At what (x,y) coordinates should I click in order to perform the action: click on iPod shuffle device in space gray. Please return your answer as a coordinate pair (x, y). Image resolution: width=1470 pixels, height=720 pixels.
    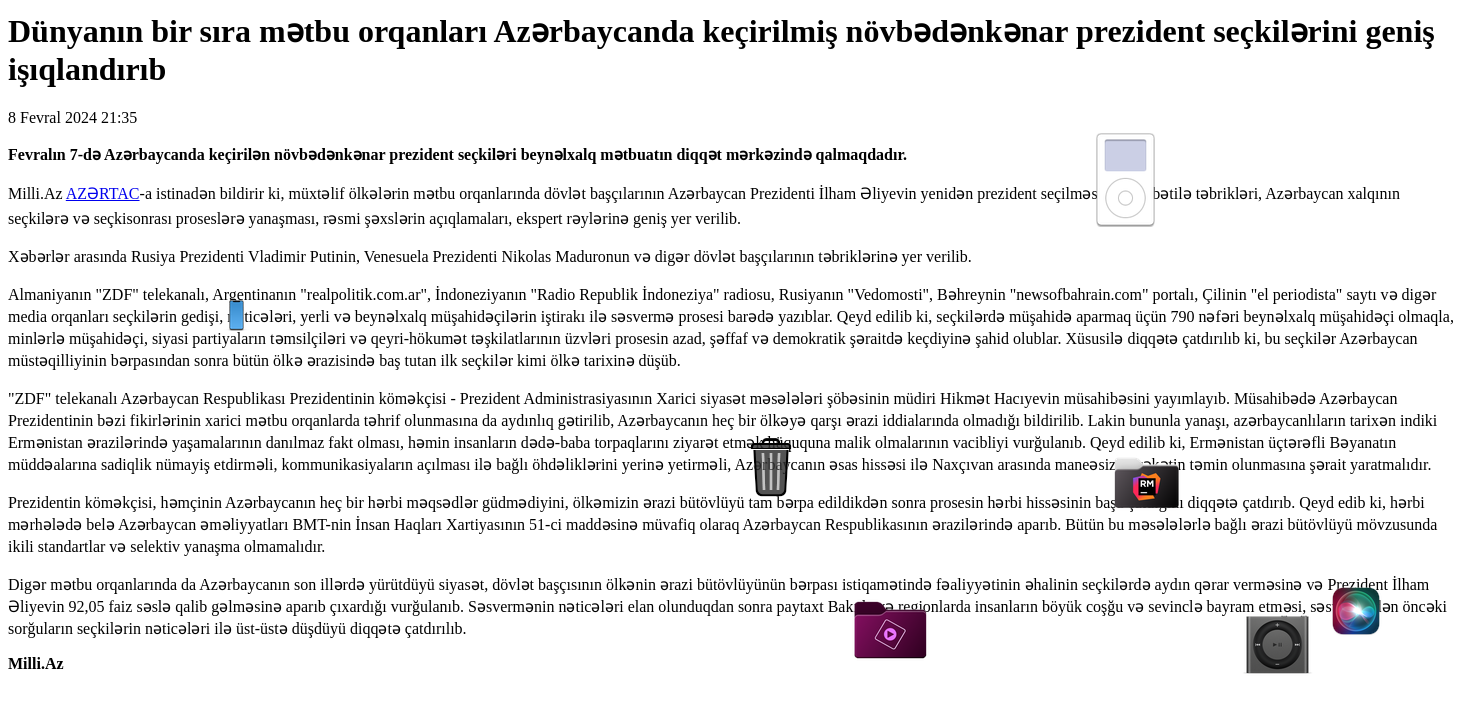
    Looking at the image, I should click on (1277, 644).